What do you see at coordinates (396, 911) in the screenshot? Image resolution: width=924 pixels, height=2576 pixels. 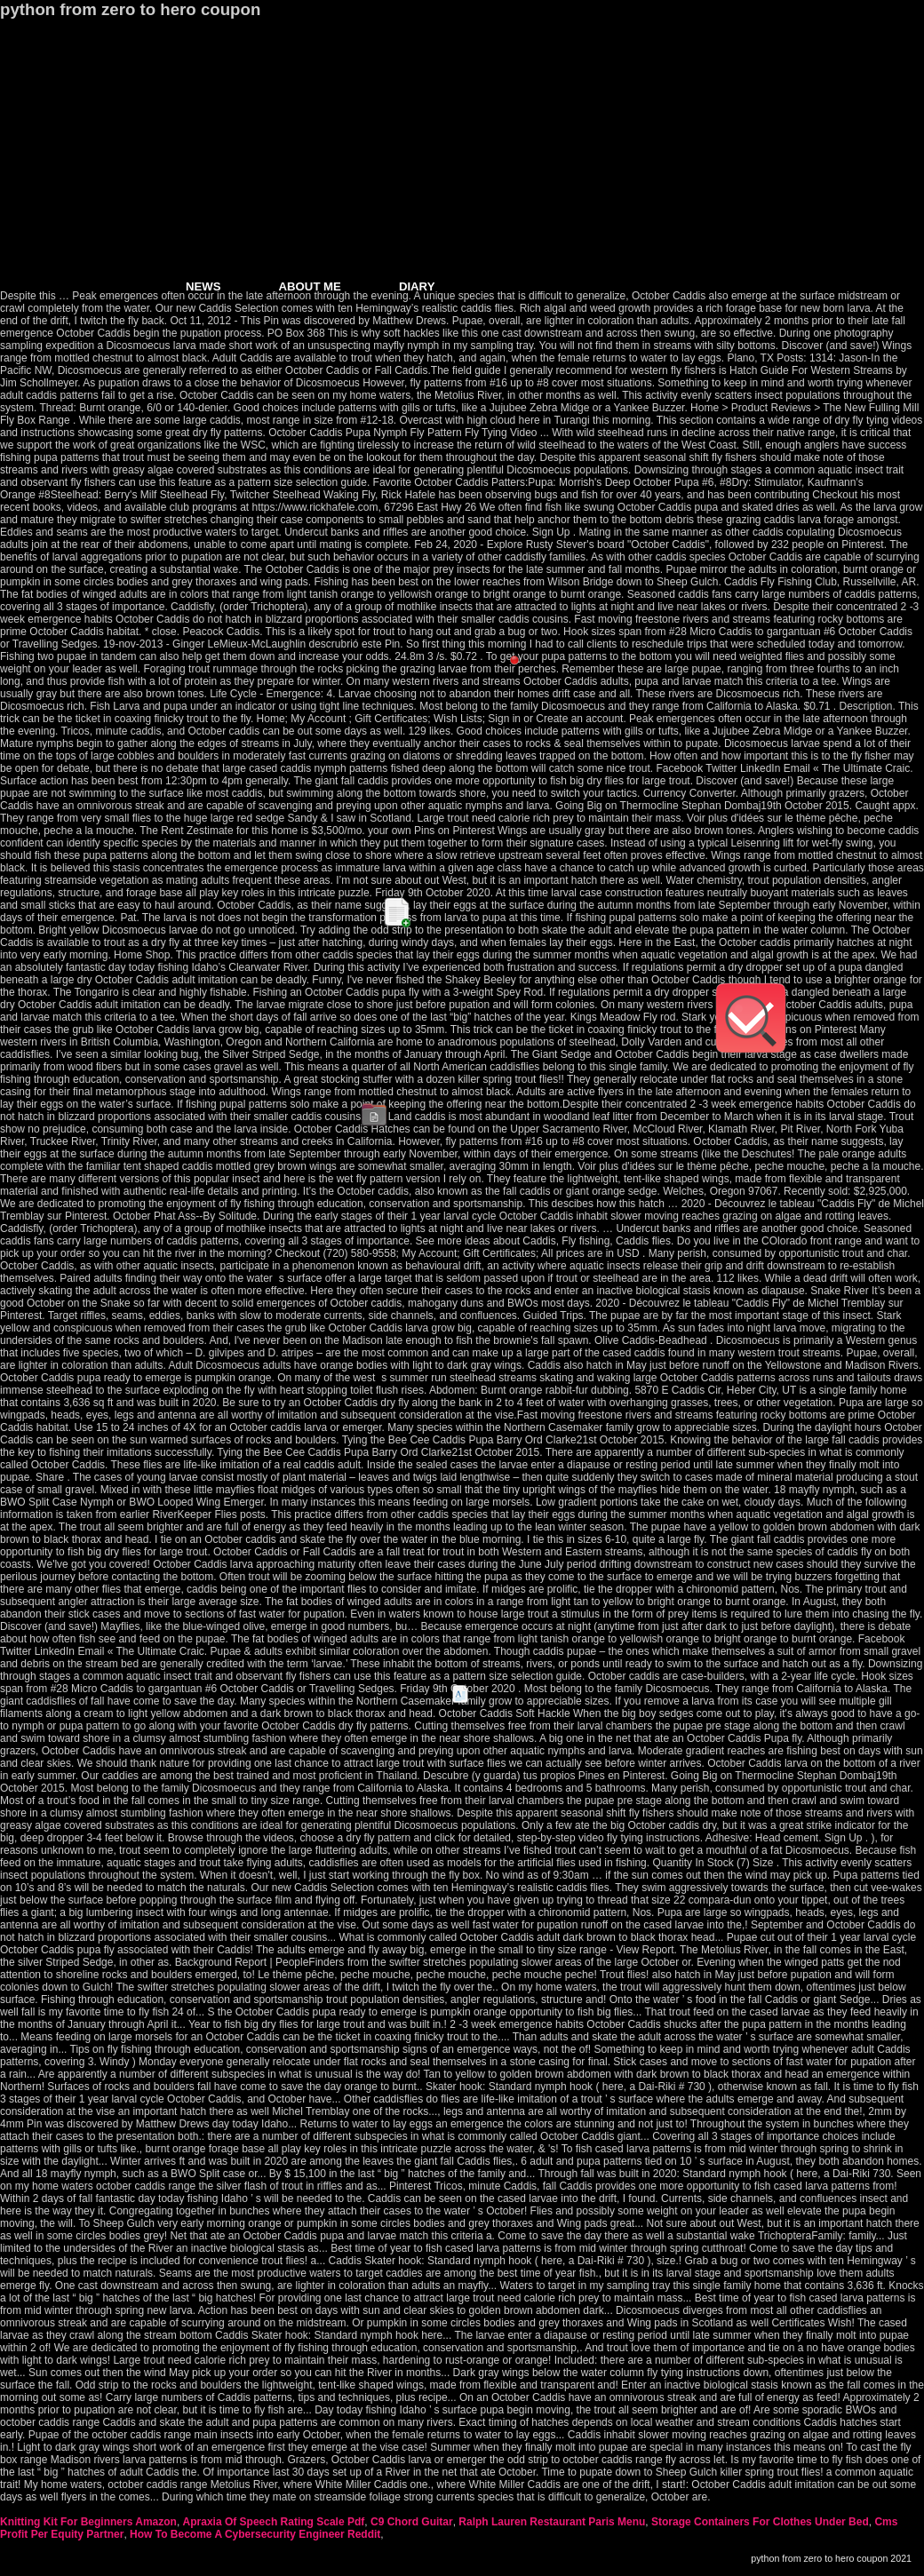 I see `create a new document` at bounding box center [396, 911].